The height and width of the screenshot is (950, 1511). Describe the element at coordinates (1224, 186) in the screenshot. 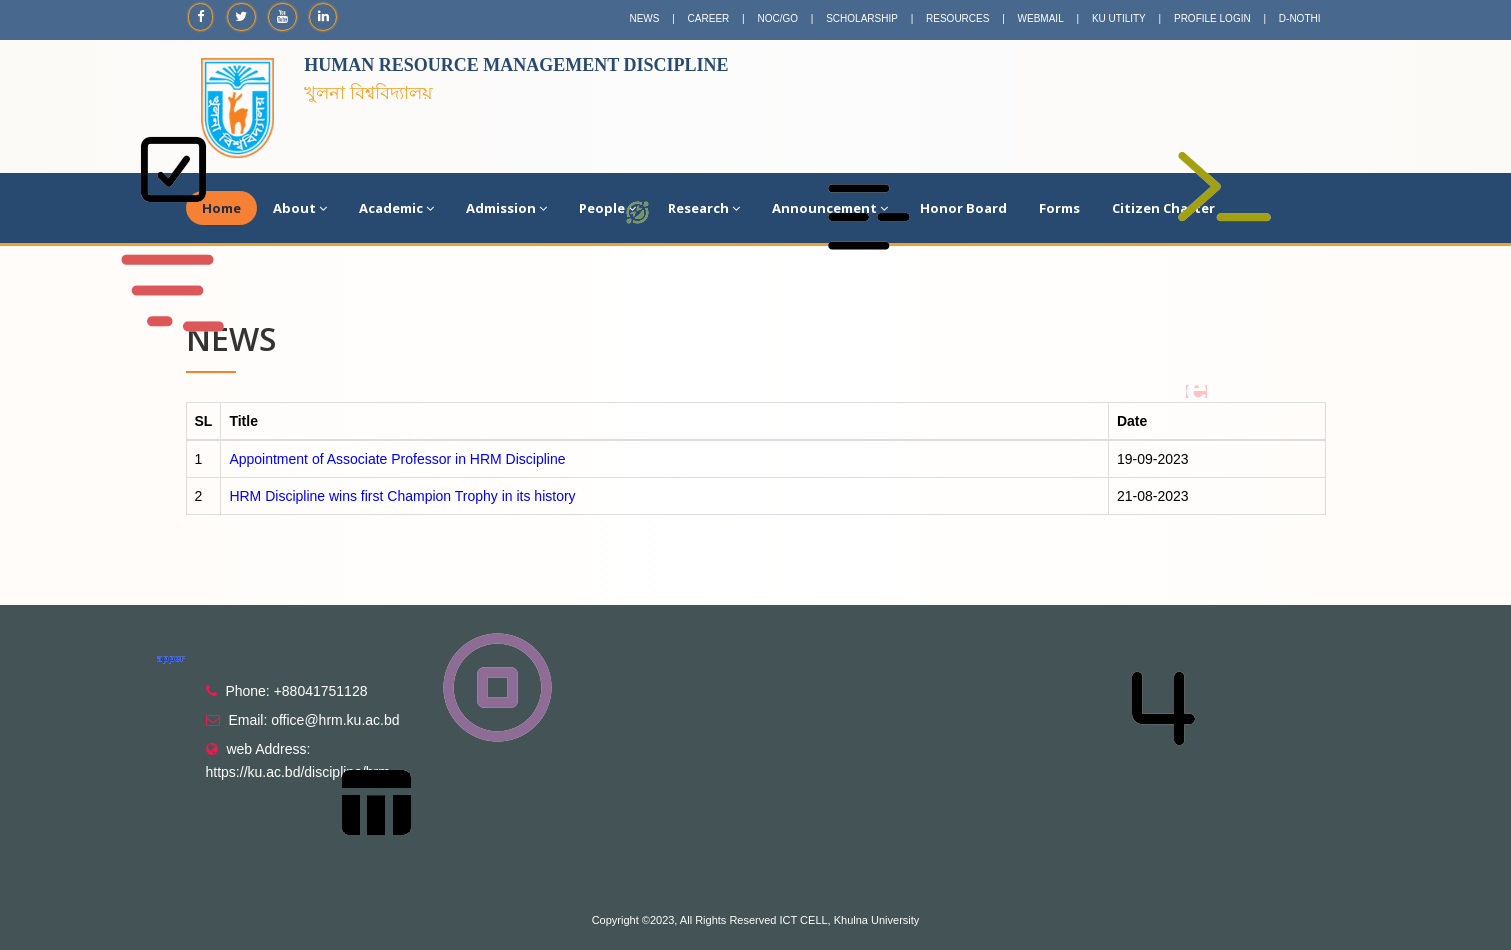

I see `open the command line terminal` at that location.